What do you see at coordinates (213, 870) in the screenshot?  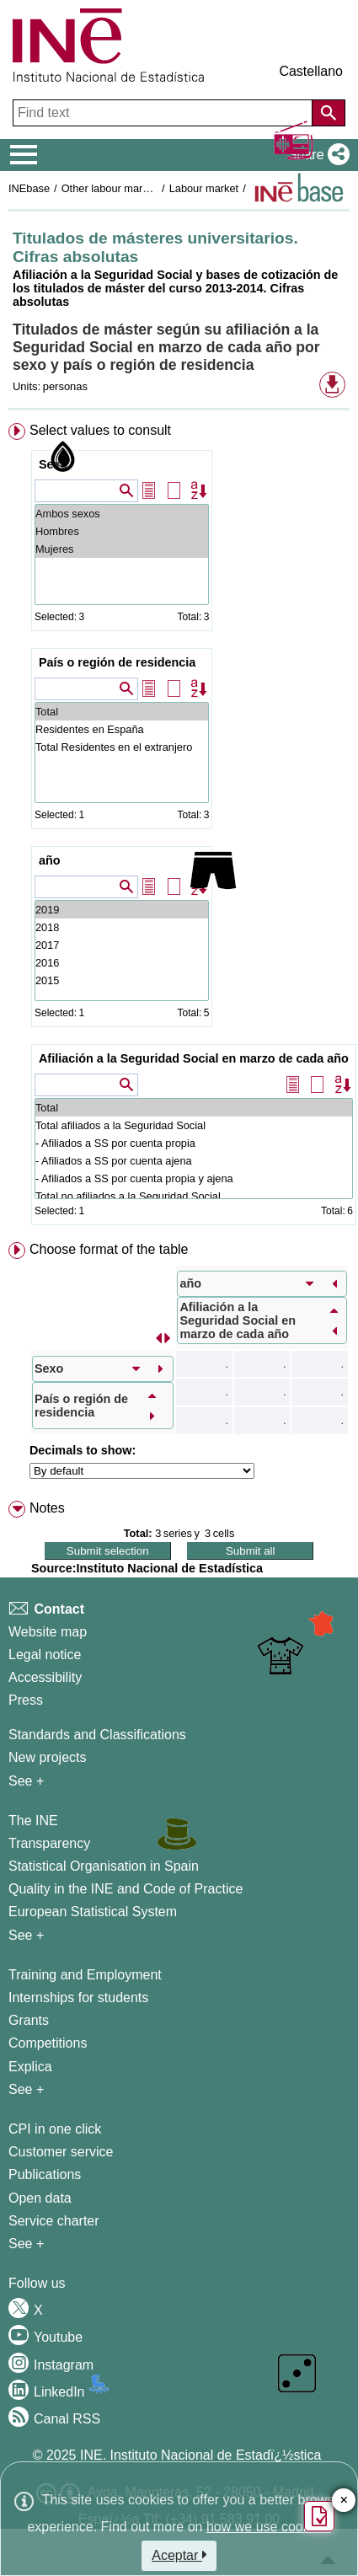 I see `select underwear or shorts in a clothing game` at bounding box center [213, 870].